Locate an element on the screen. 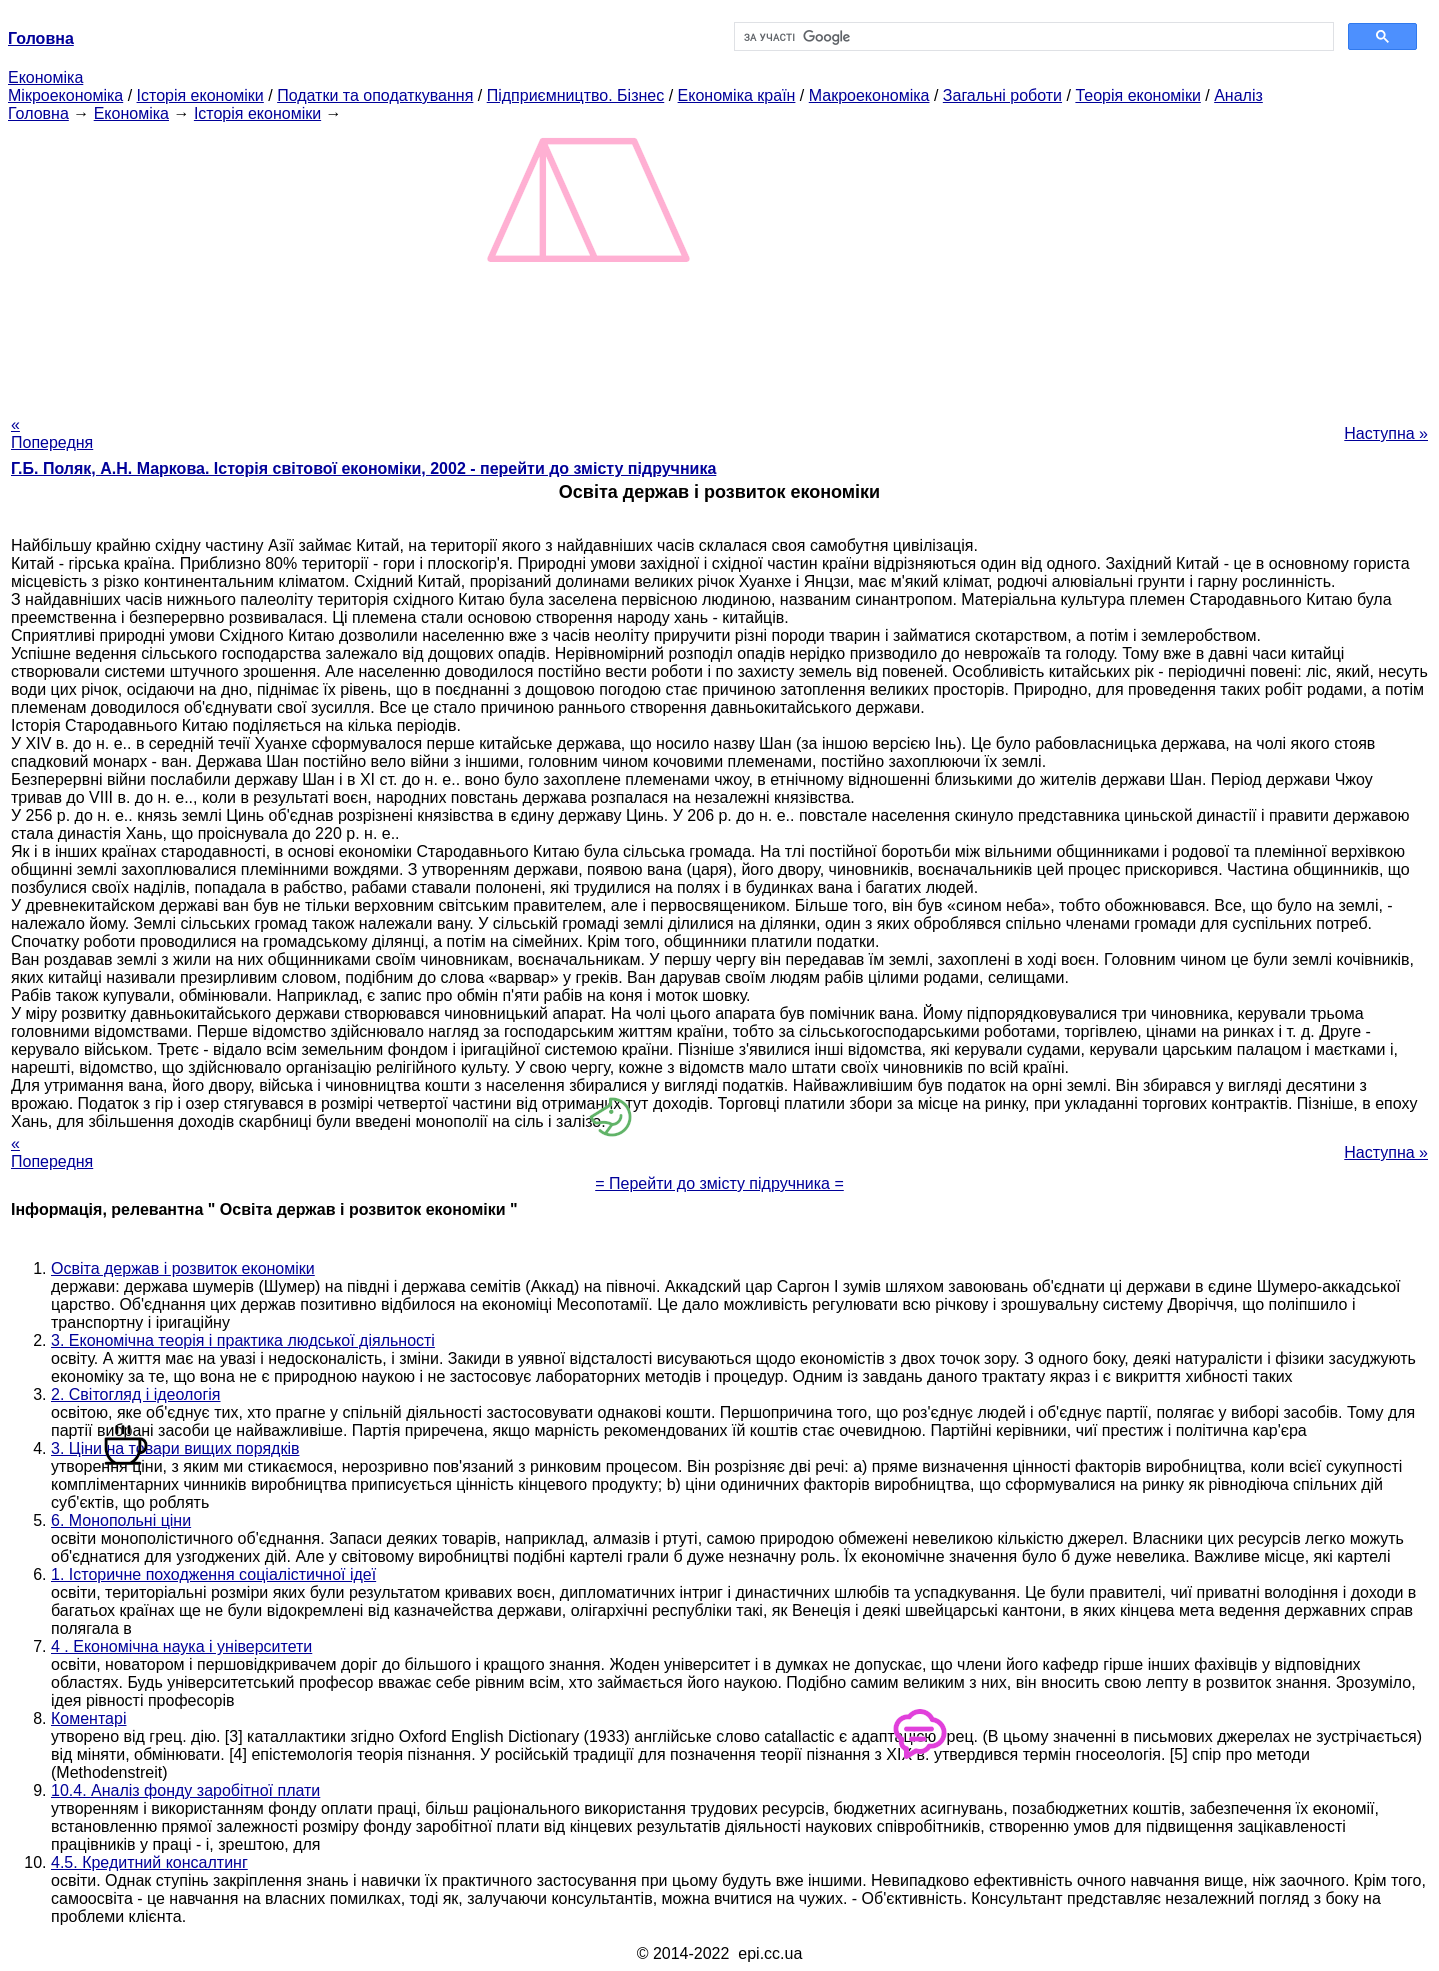  open chat or messaging is located at coordinates (919, 1734).